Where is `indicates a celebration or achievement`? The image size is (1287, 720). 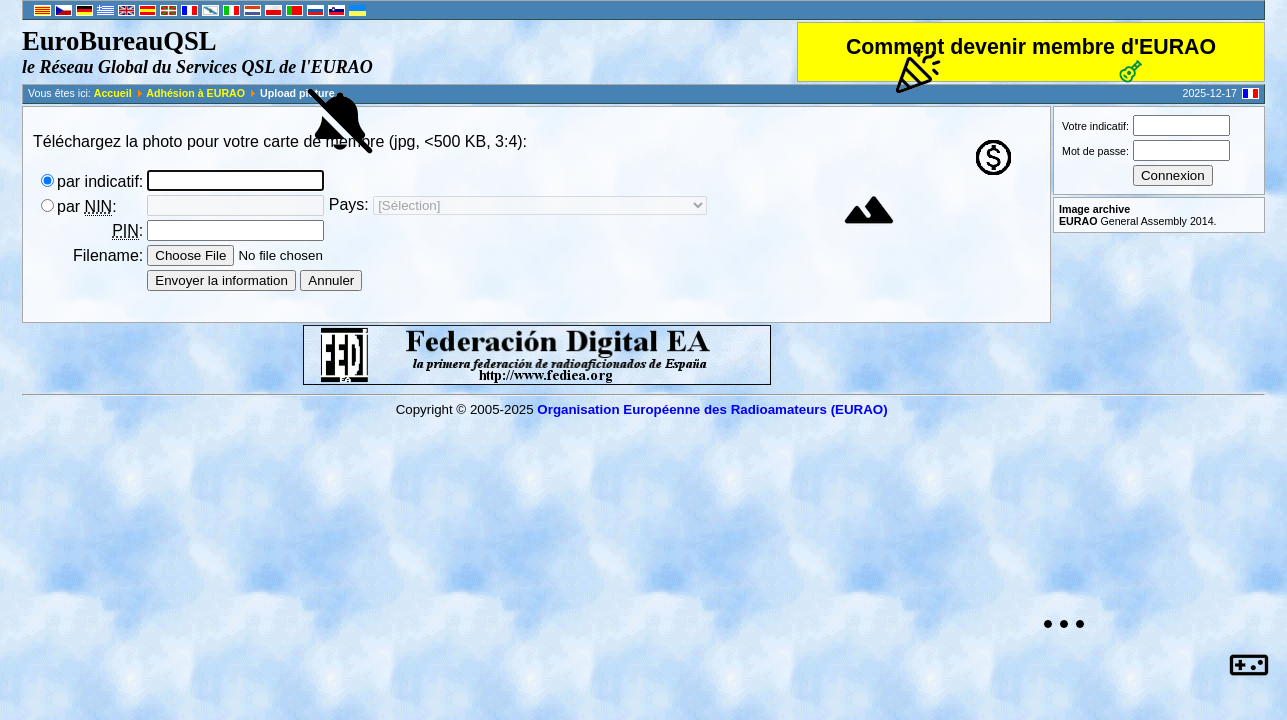 indicates a celebration or achievement is located at coordinates (915, 73).